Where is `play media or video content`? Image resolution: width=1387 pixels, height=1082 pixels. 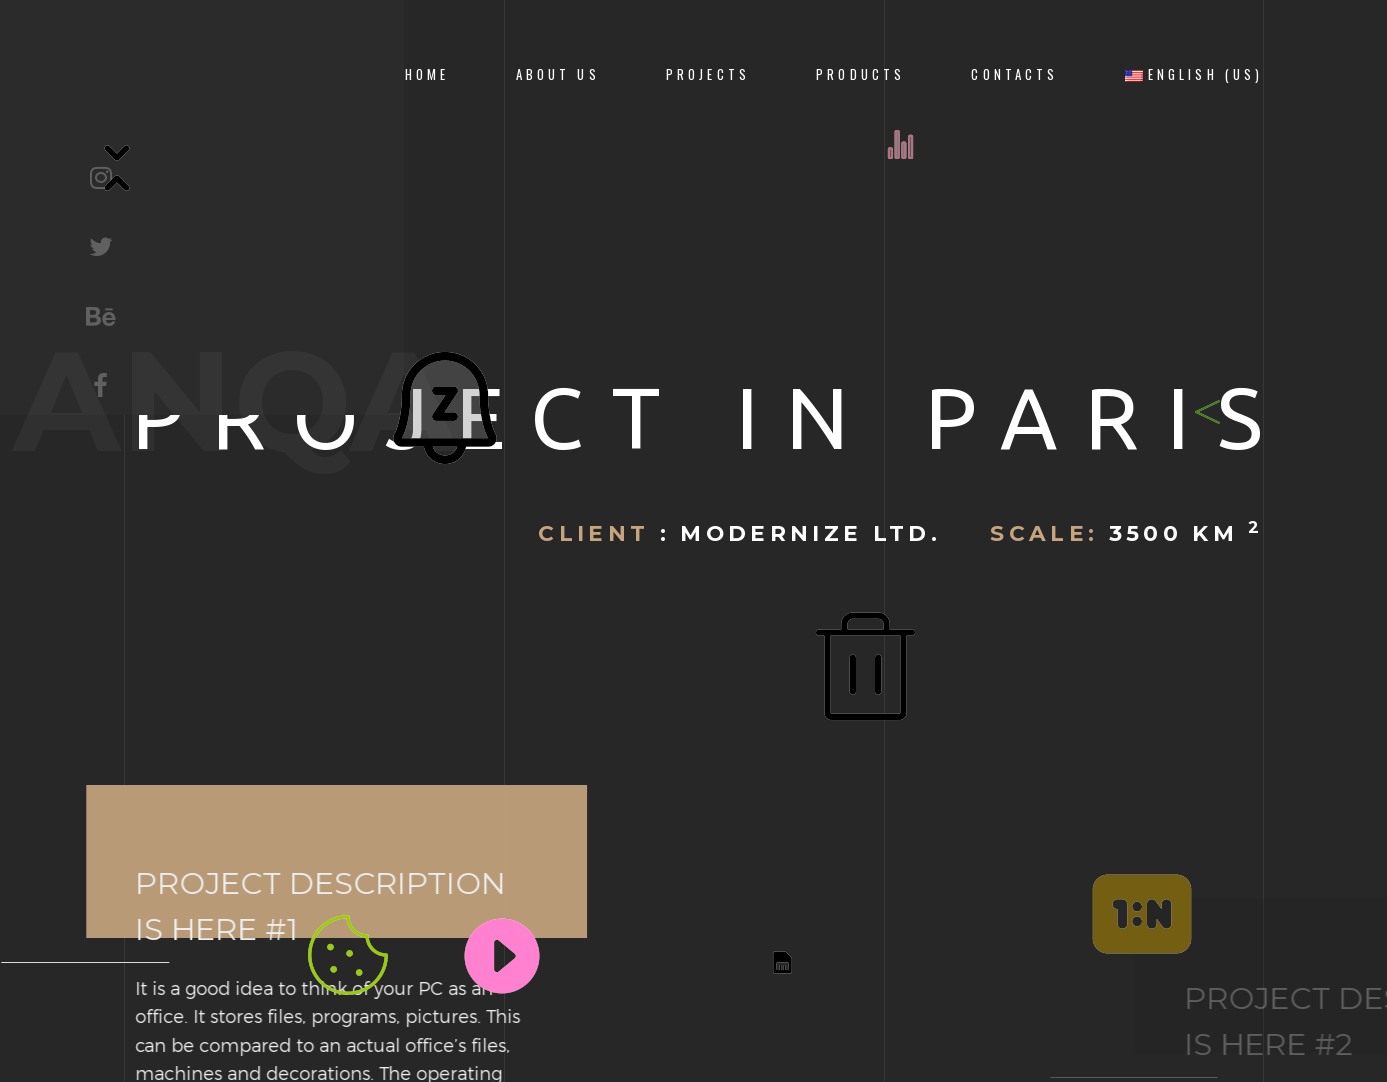 play media or video content is located at coordinates (502, 956).